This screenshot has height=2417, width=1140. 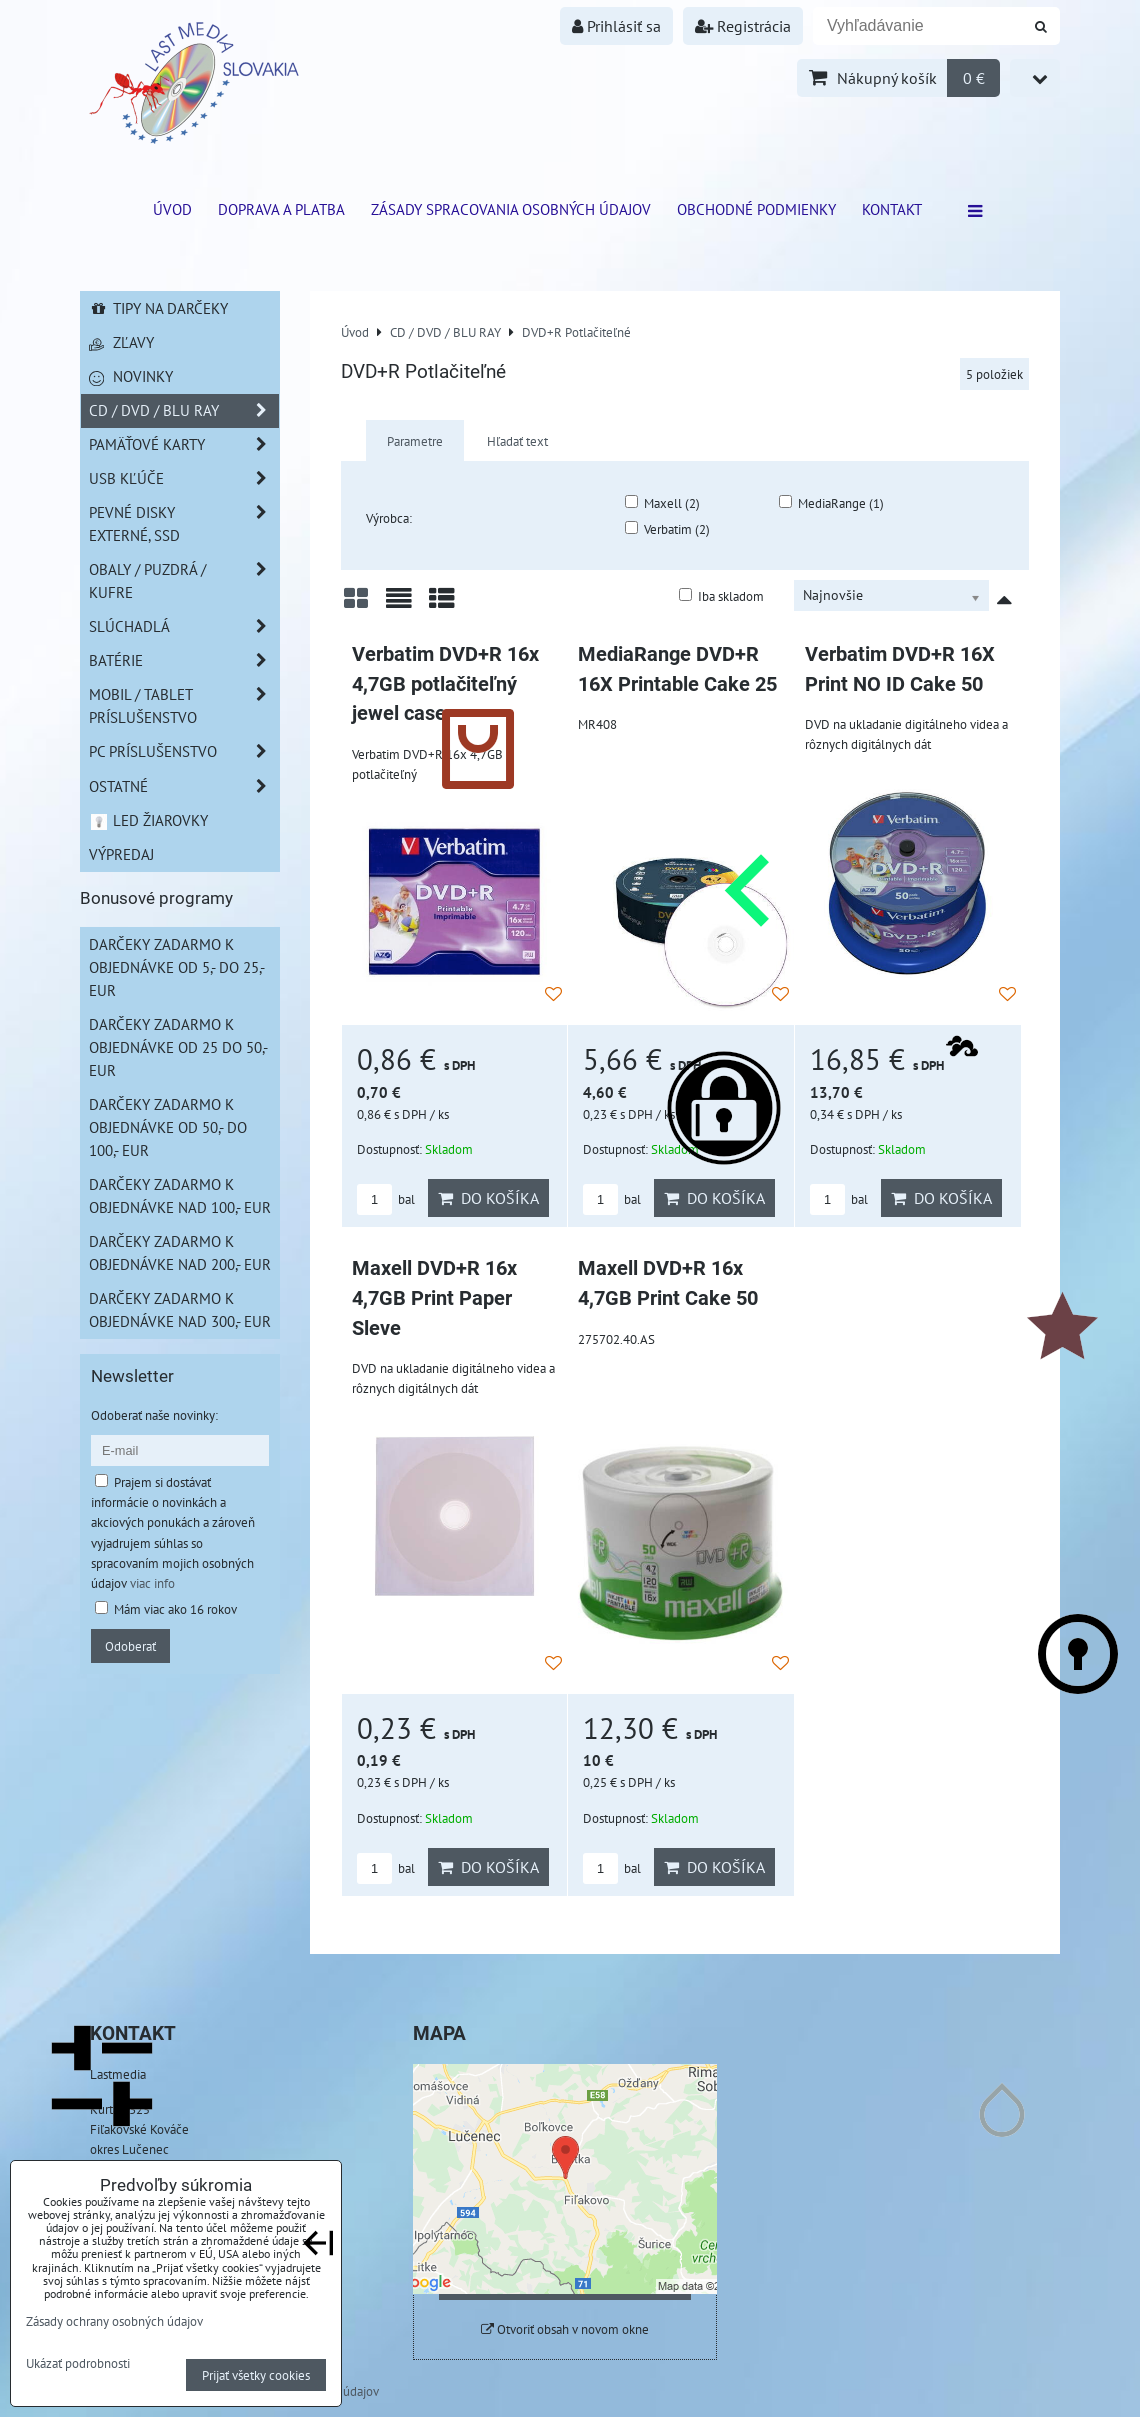 I want to click on go back to the previous screen, so click(x=747, y=890).